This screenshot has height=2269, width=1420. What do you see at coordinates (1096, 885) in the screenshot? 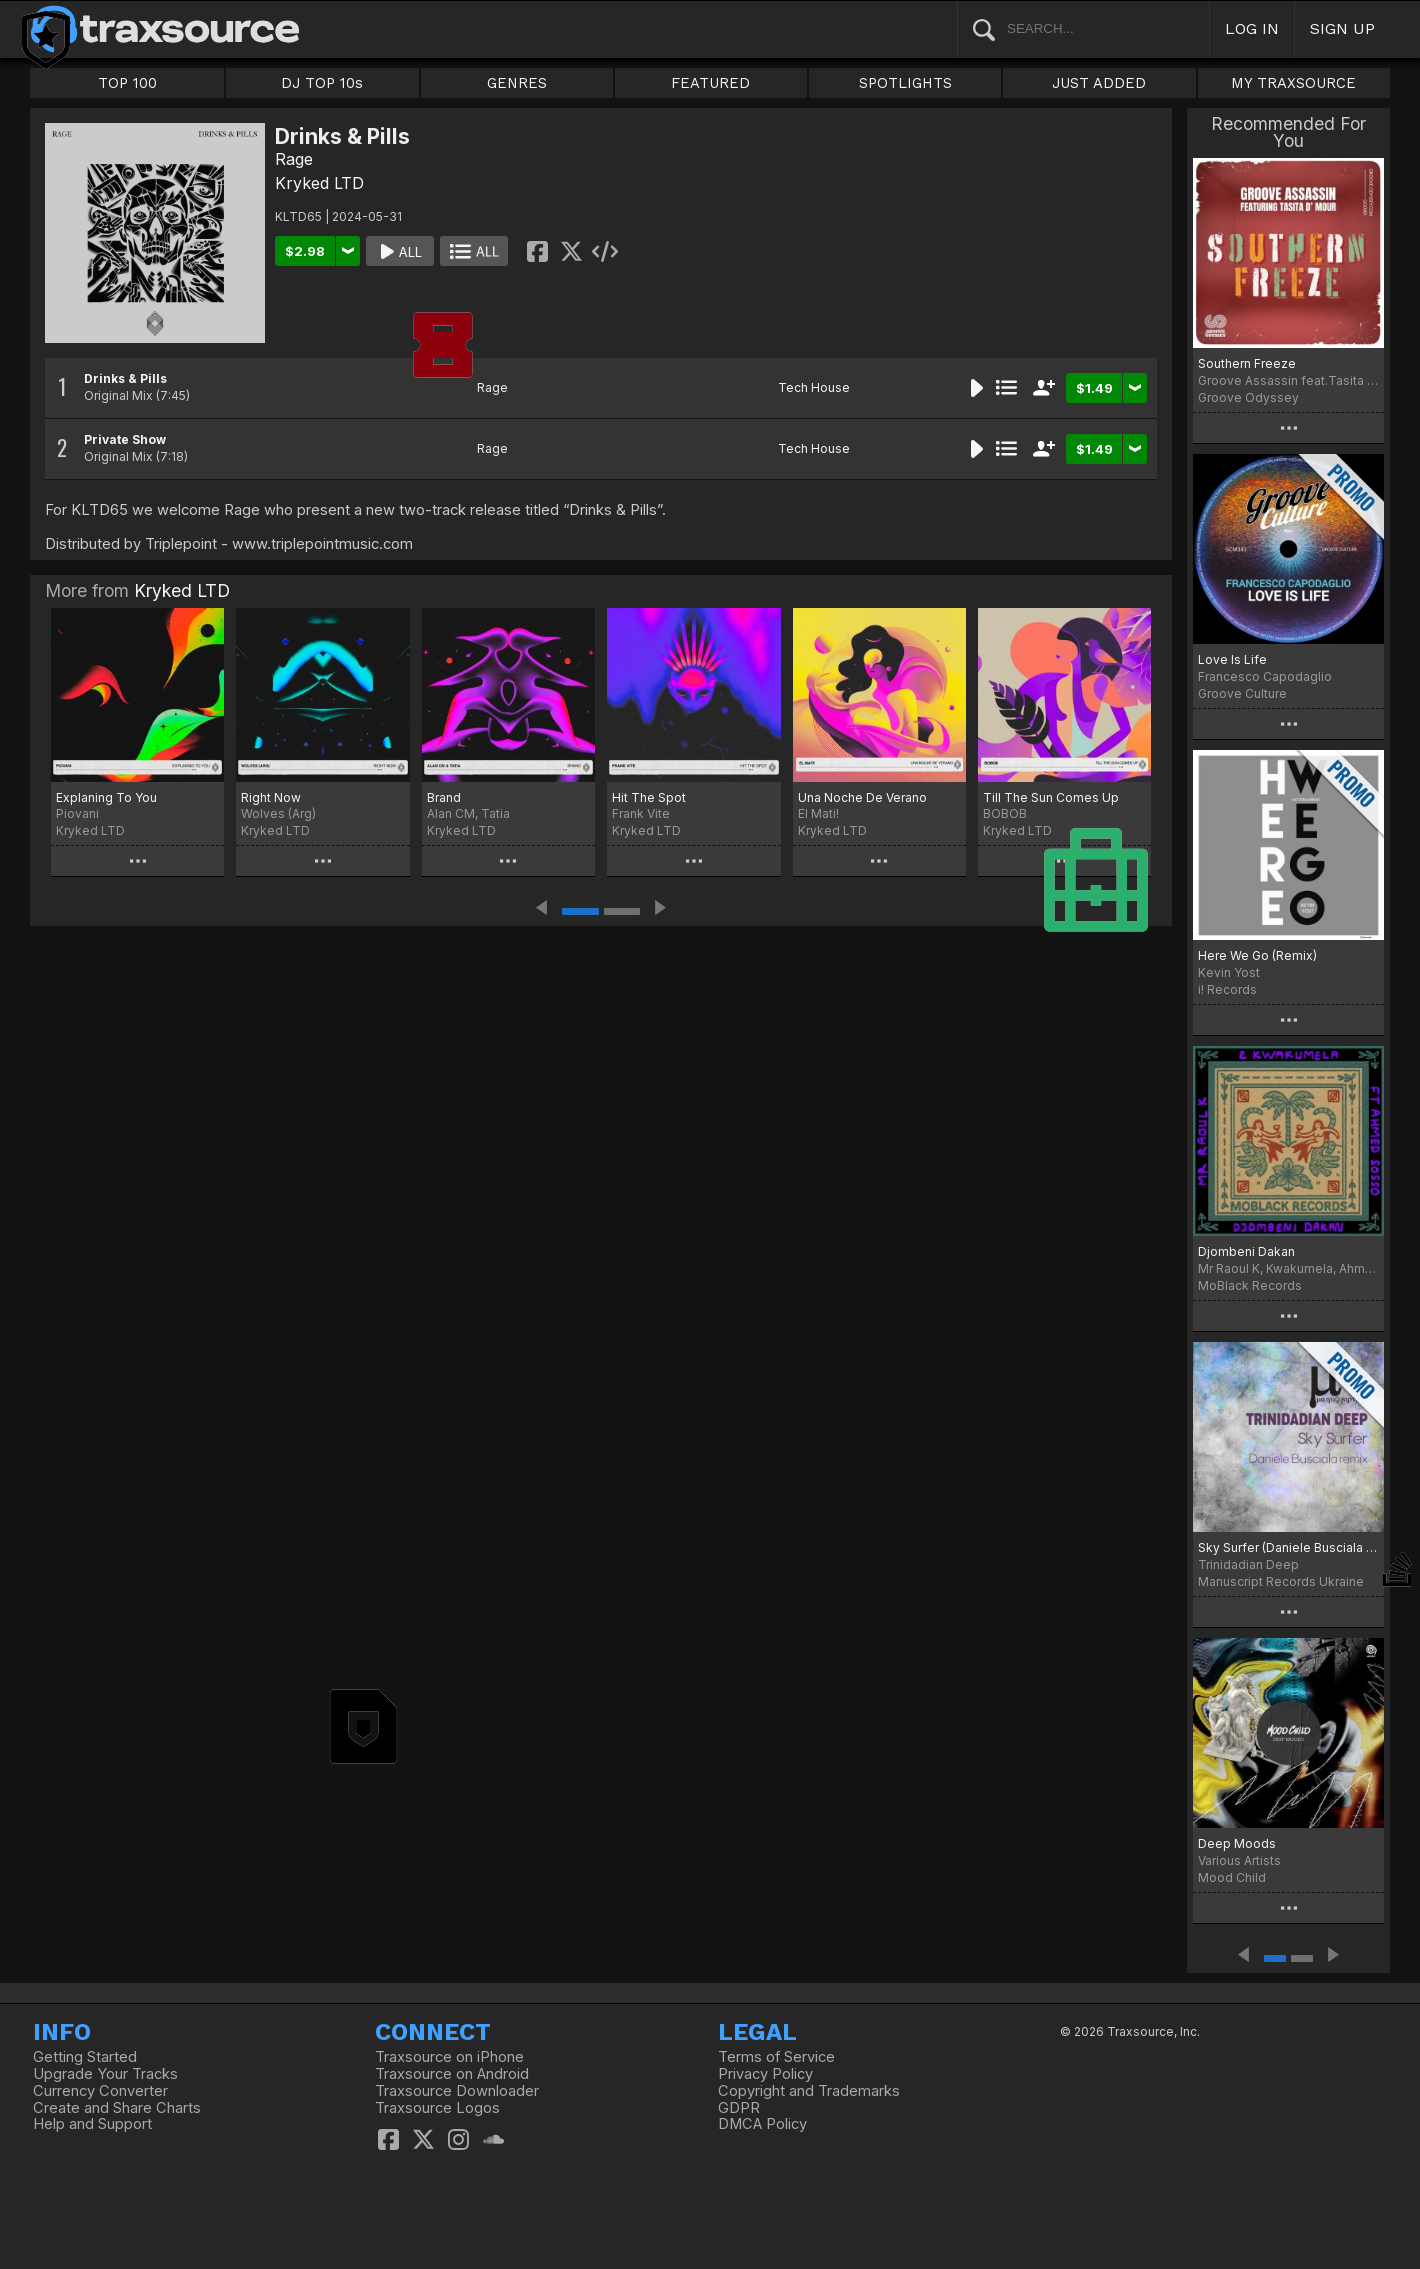
I see `access work or business documents` at bounding box center [1096, 885].